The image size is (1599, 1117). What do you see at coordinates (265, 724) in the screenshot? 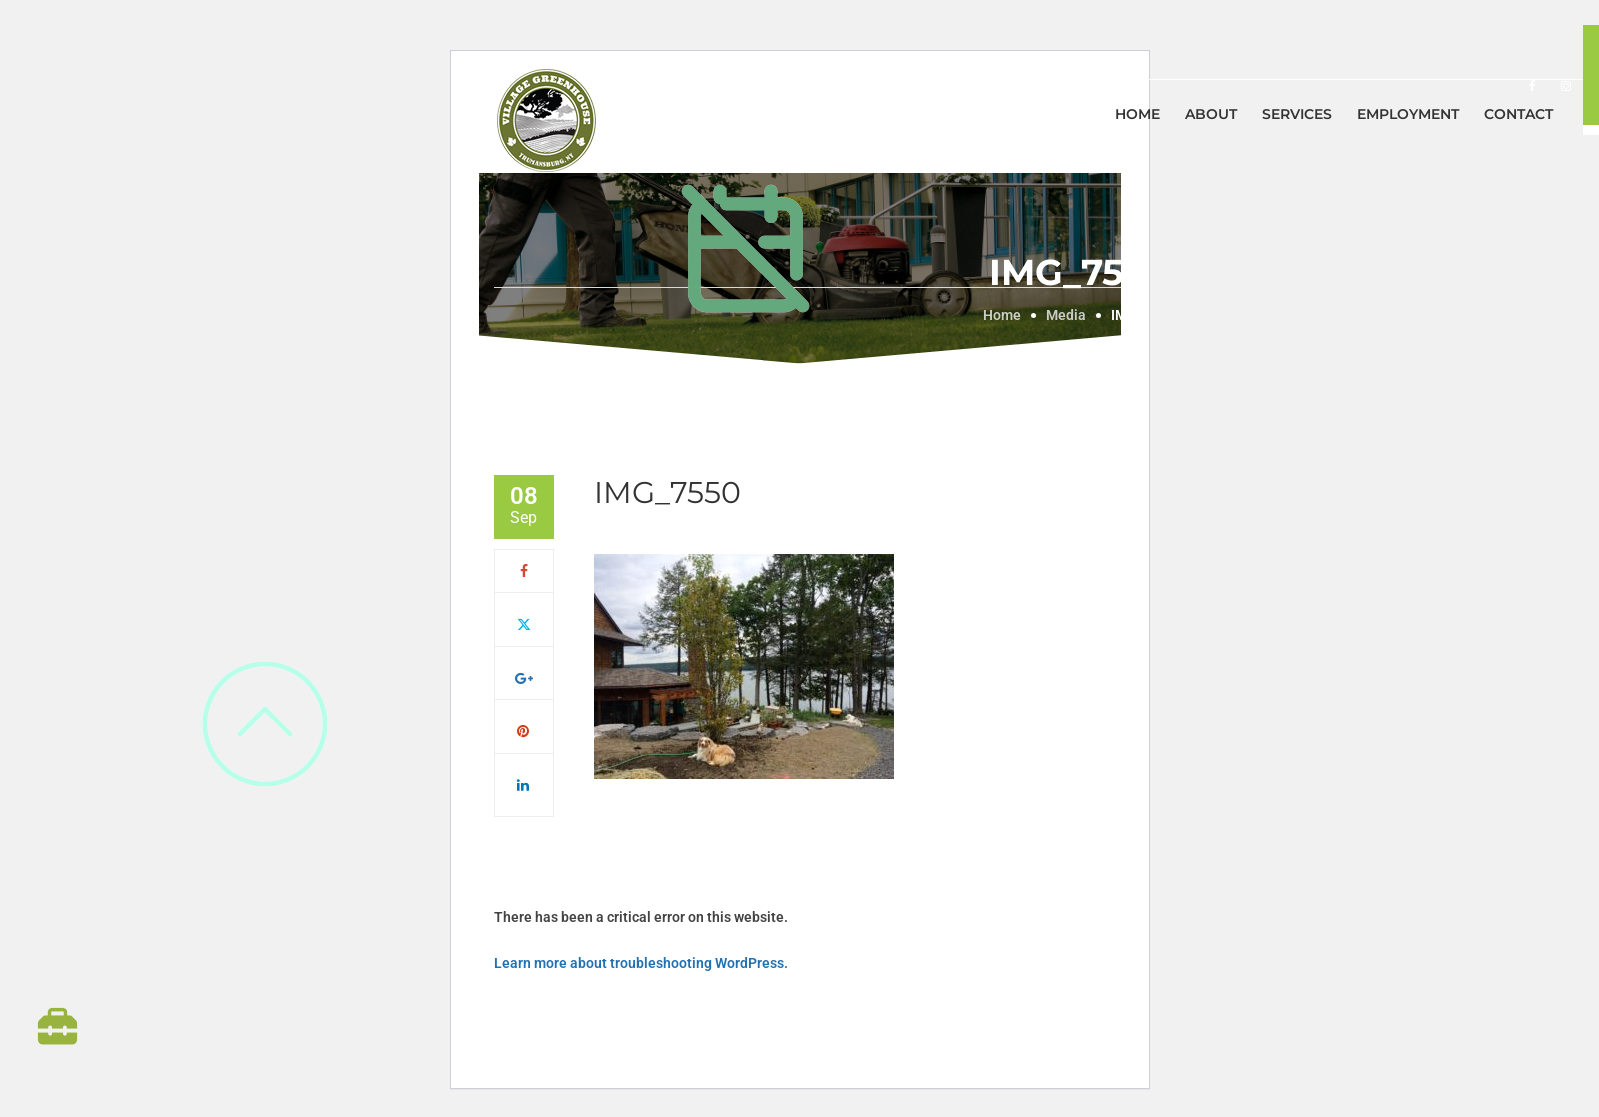
I see `scroll up or return to top` at bounding box center [265, 724].